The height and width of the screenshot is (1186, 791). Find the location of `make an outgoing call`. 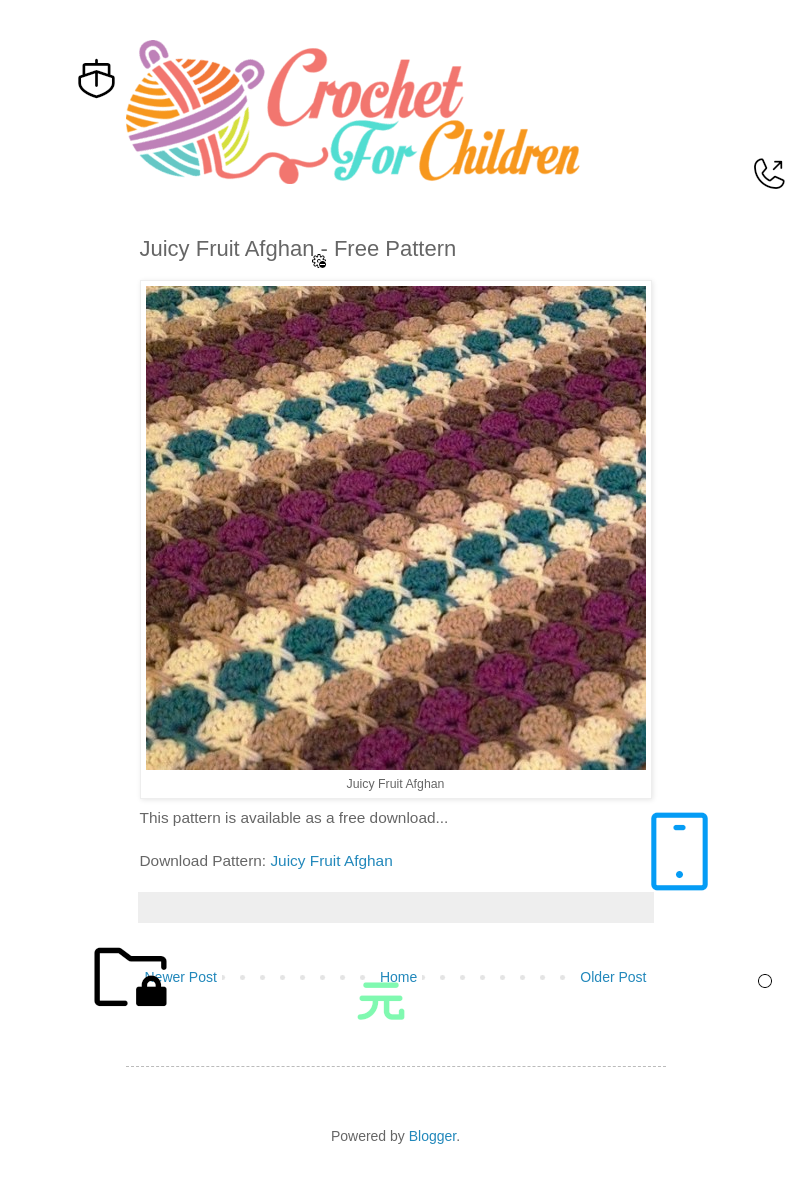

make an outgoing call is located at coordinates (770, 173).